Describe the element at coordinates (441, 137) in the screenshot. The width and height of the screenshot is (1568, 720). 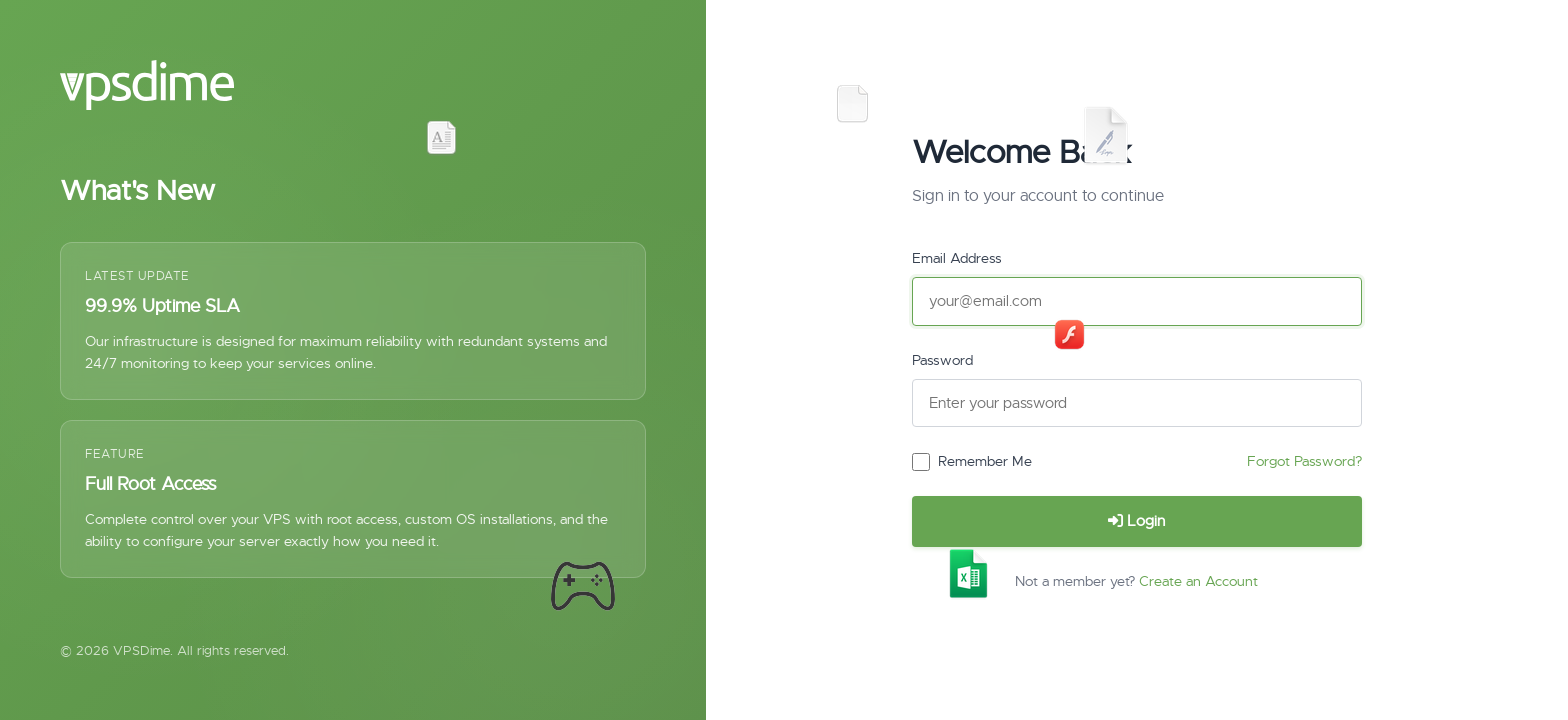
I see `open a rich text document` at that location.